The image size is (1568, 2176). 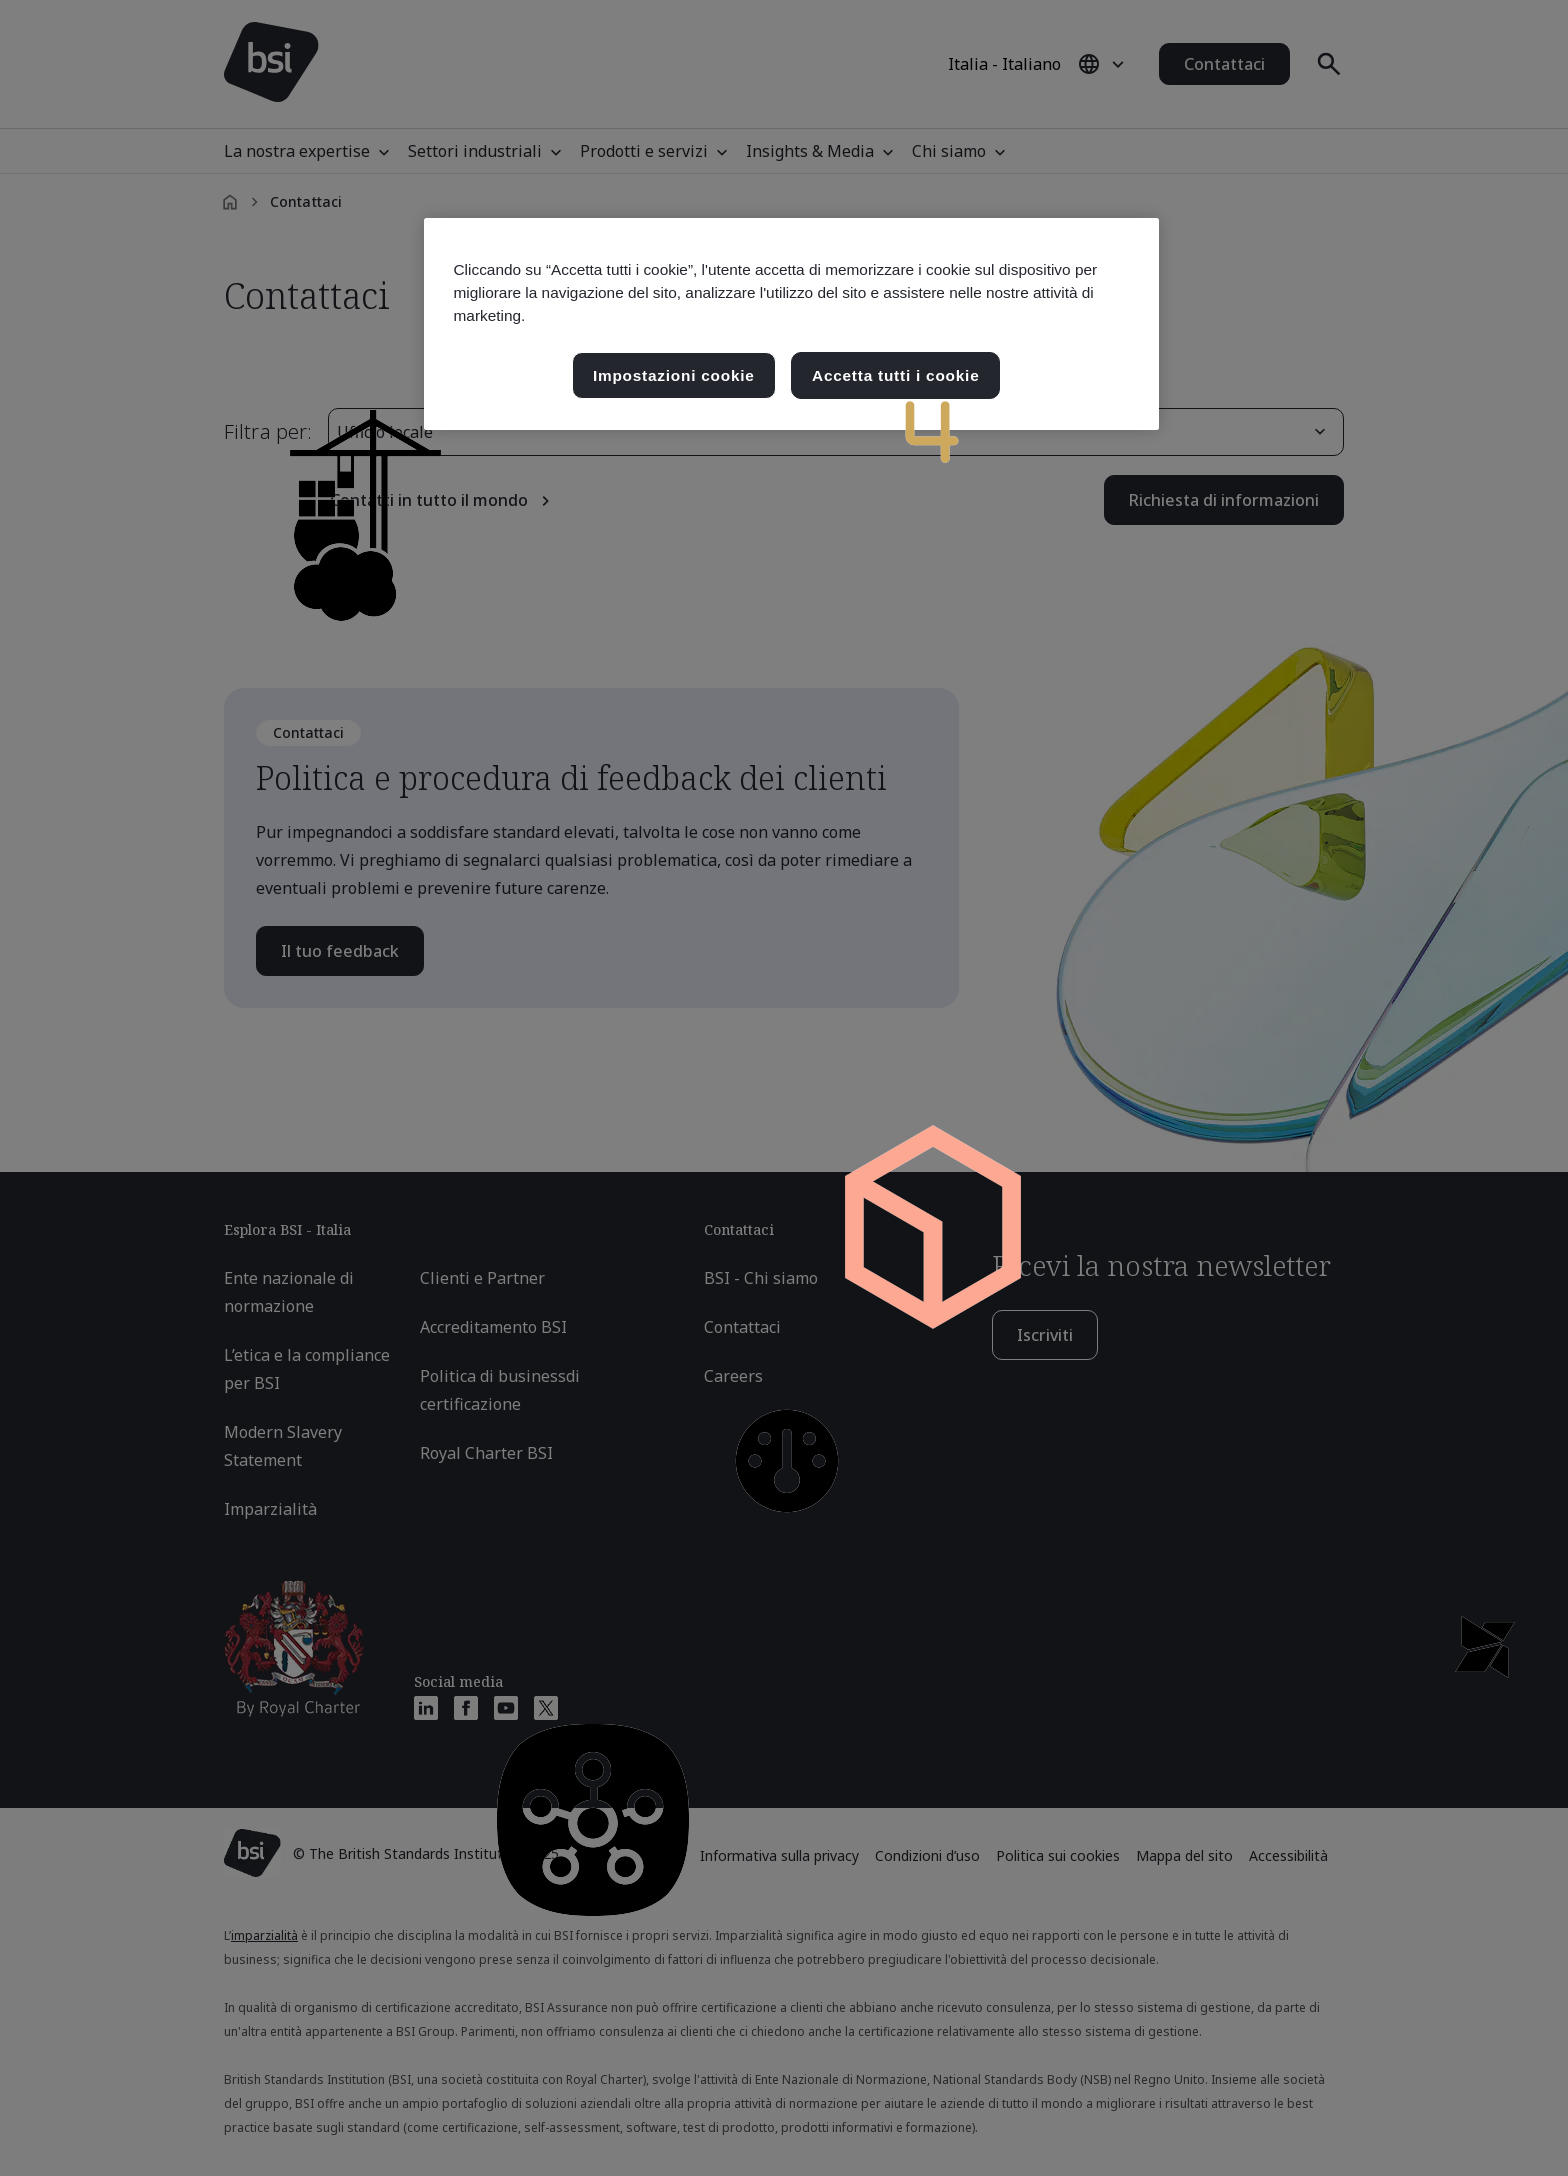 I want to click on numeric indicator showing the number four, so click(x=932, y=432).